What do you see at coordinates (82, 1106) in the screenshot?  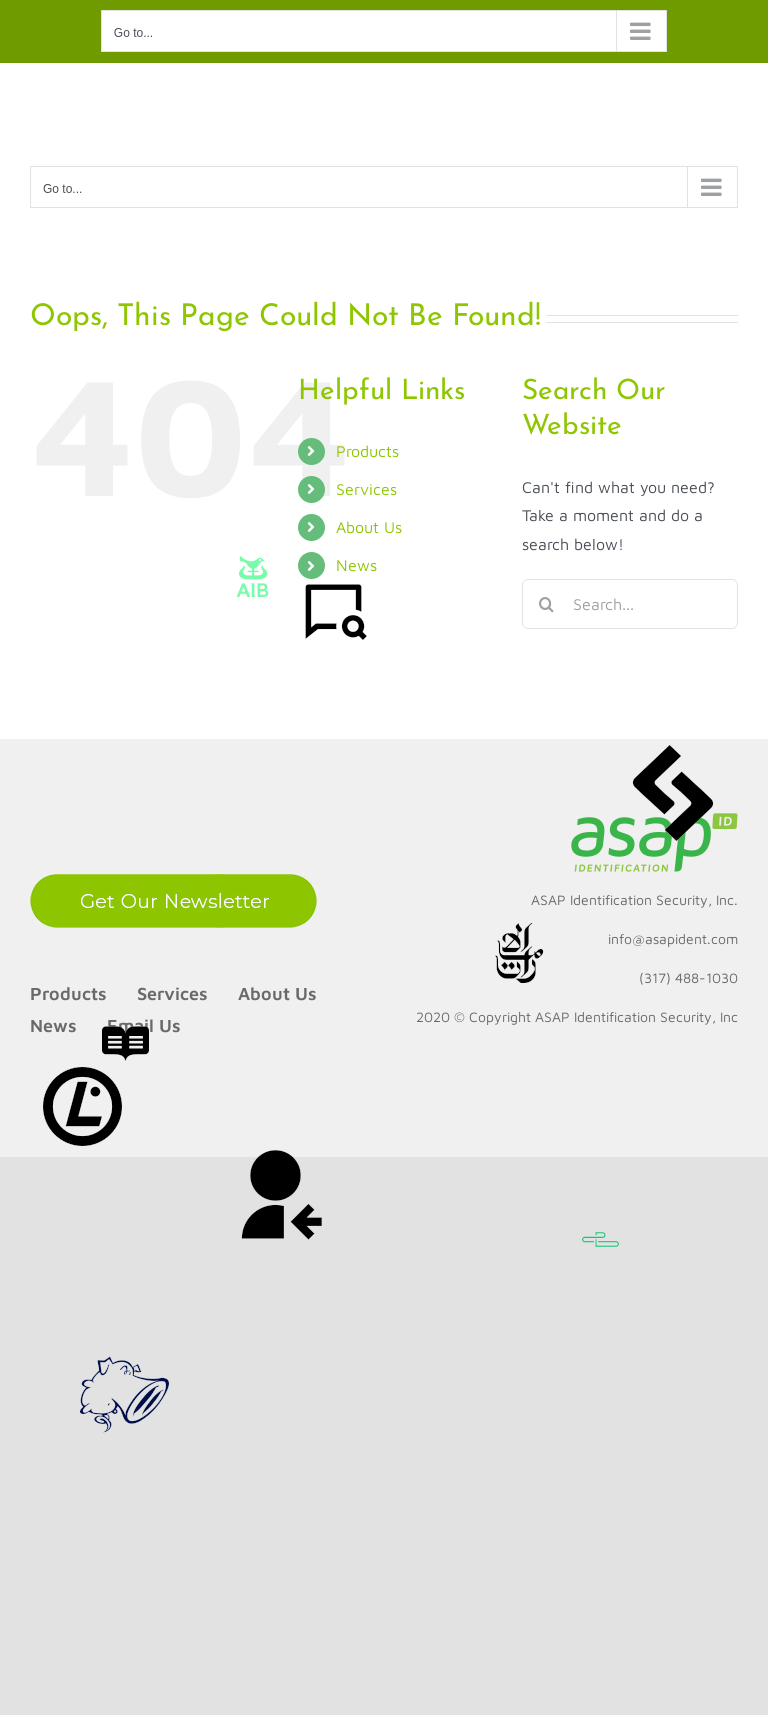 I see `linux professional institute logo` at bounding box center [82, 1106].